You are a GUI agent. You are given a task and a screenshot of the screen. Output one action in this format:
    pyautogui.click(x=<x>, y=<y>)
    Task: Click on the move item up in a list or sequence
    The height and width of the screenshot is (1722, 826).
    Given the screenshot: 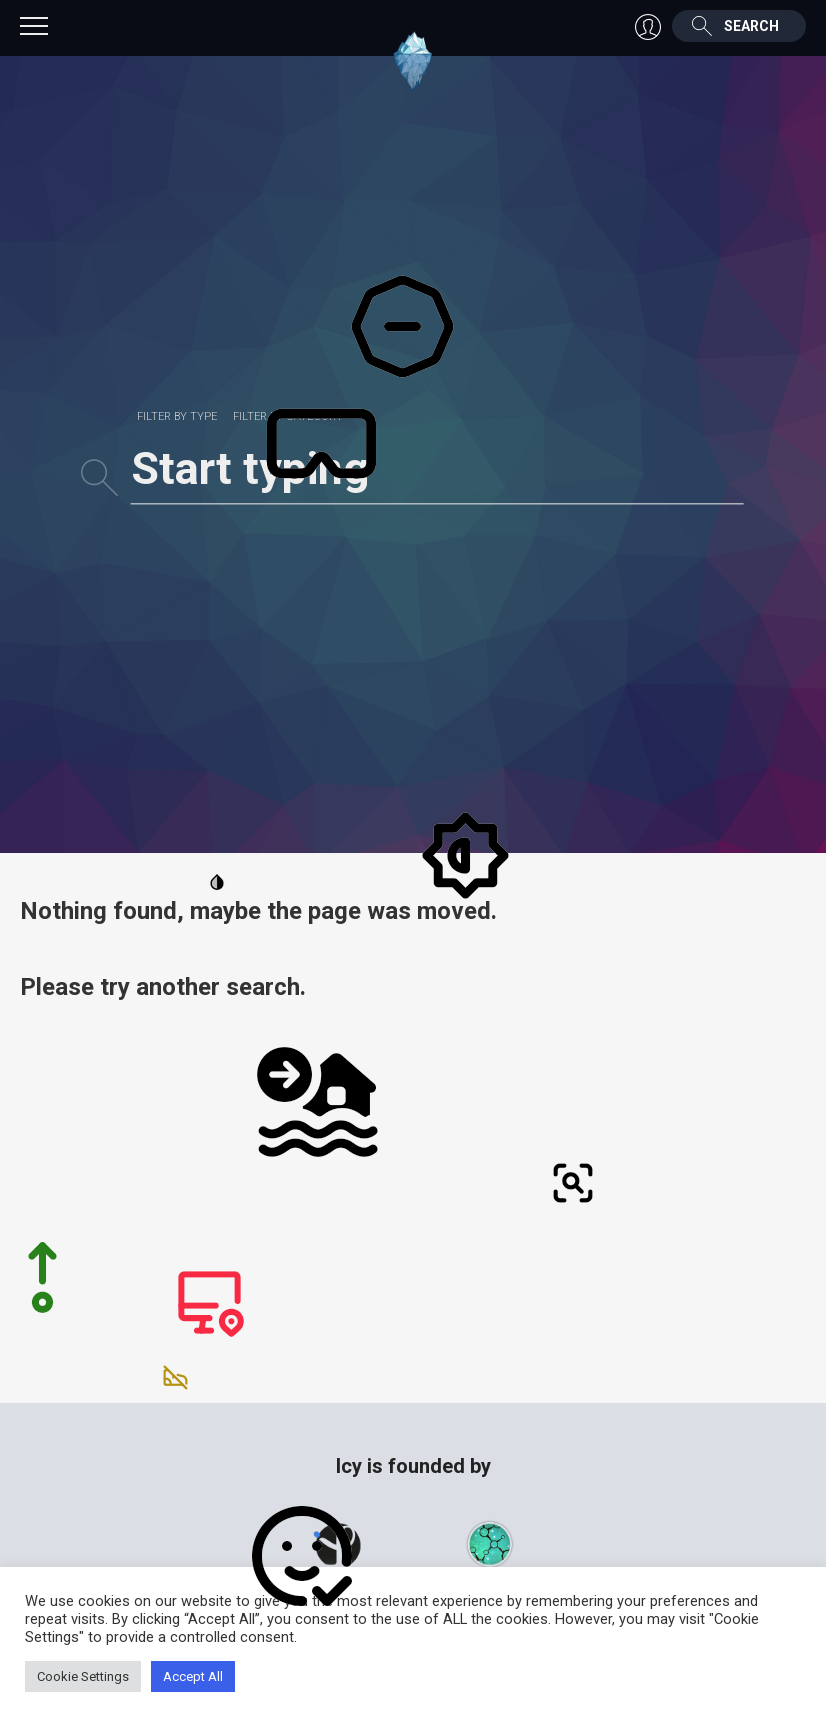 What is the action you would take?
    pyautogui.click(x=42, y=1277)
    